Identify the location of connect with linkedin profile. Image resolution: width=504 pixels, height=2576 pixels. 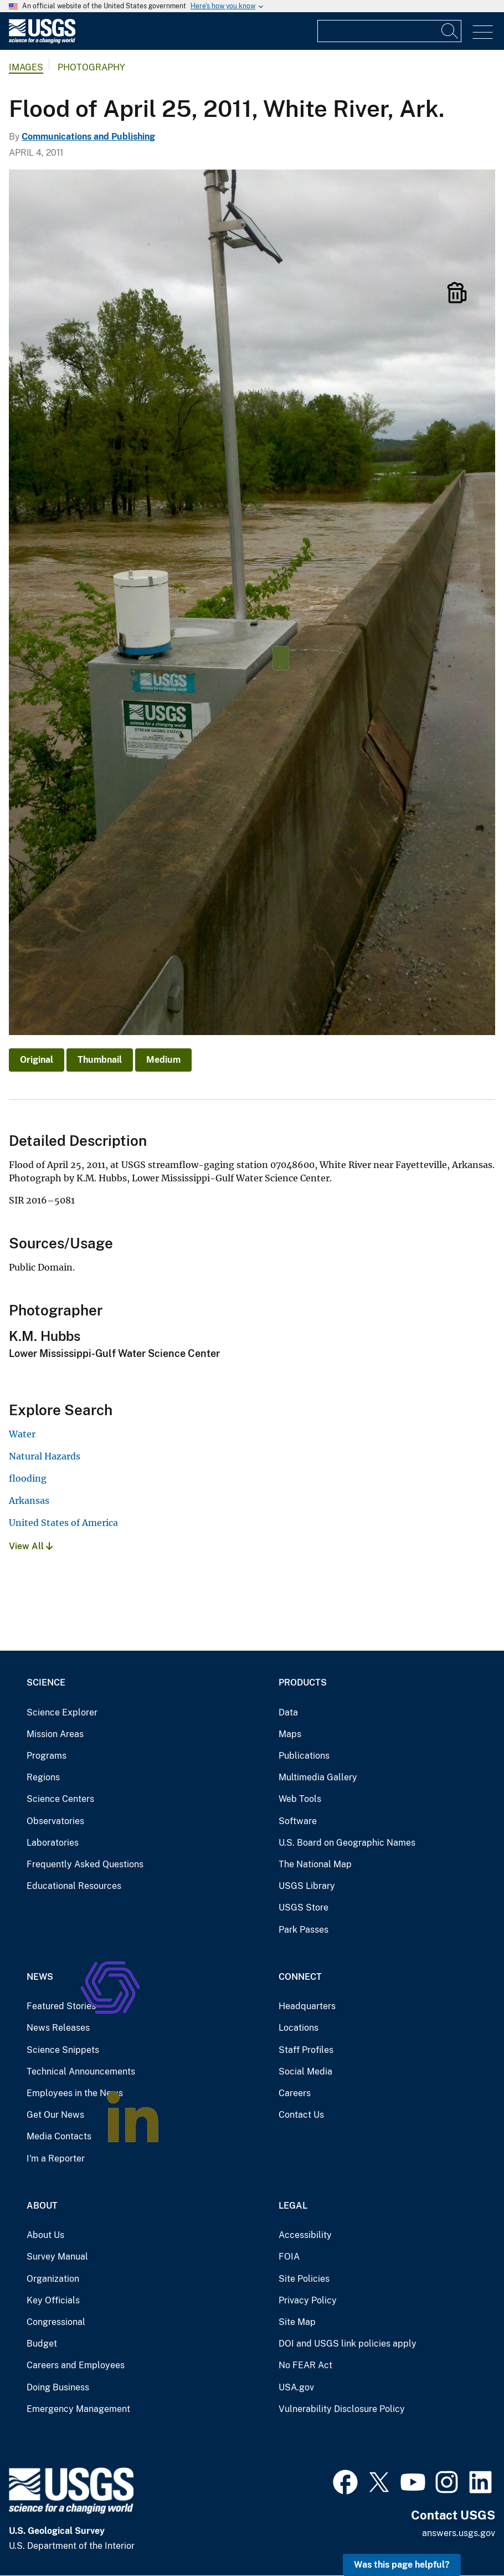
(132, 2120).